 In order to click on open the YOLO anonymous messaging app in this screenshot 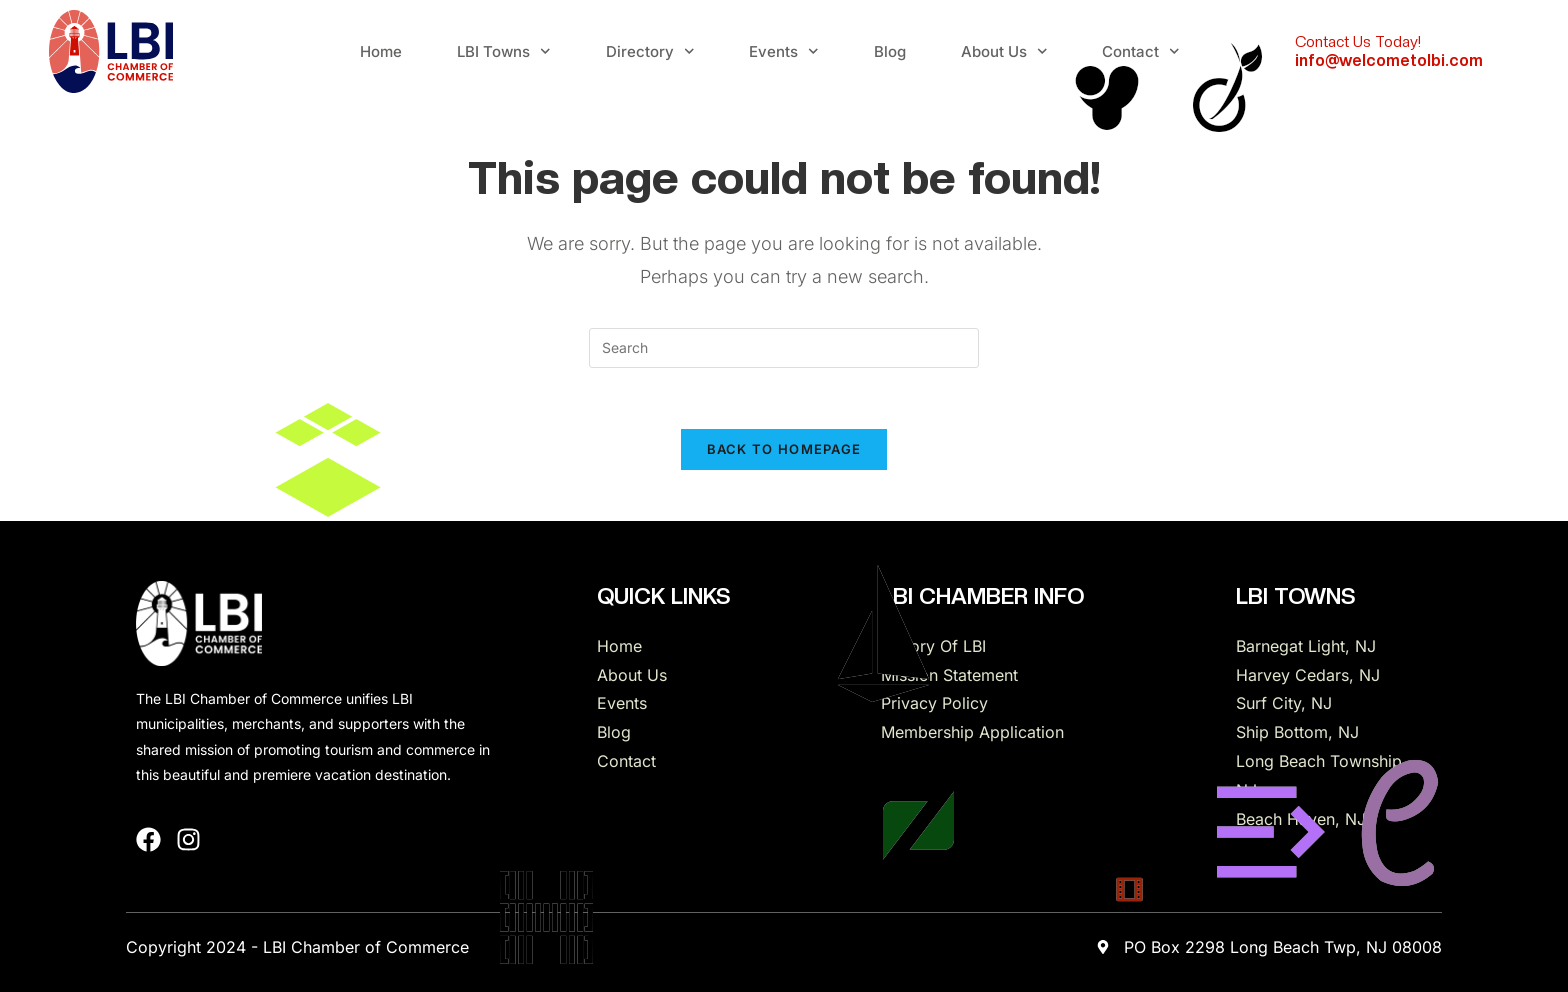, I will do `click(1107, 98)`.